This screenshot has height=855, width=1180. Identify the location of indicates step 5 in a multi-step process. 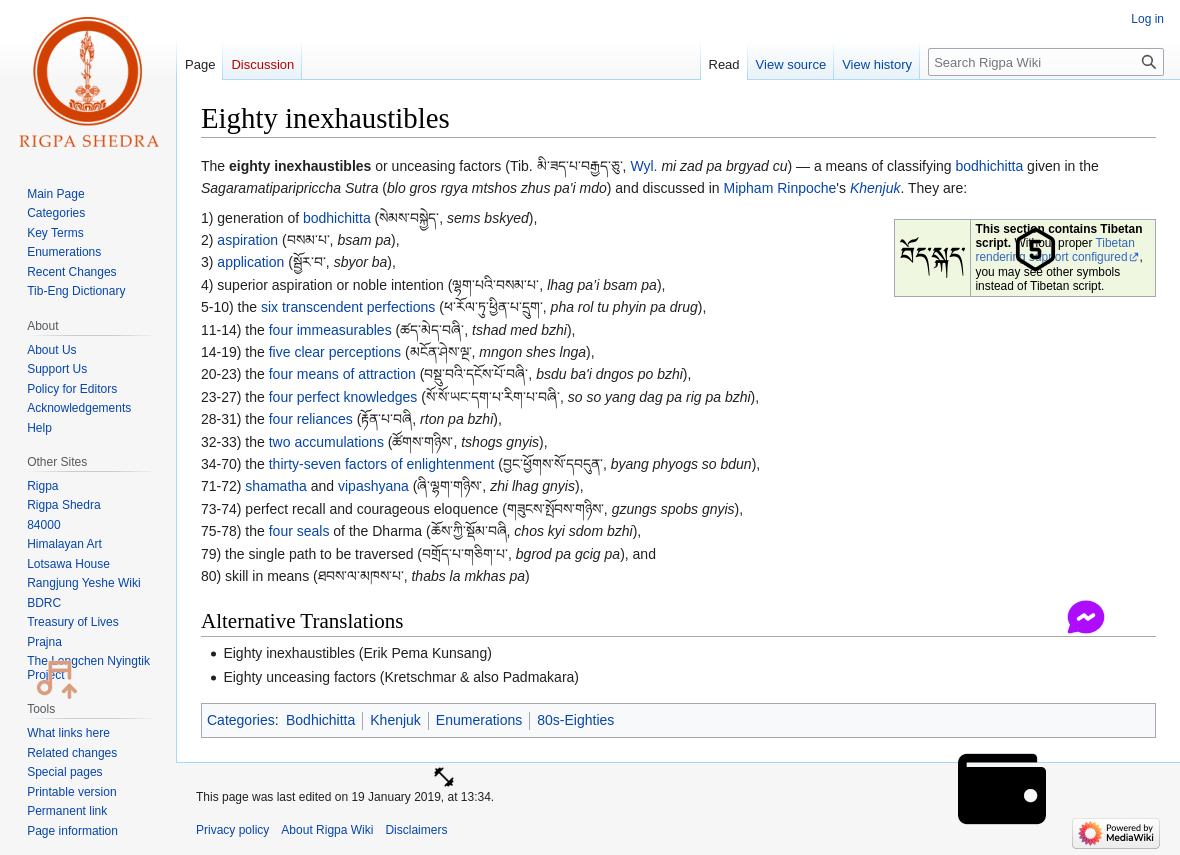
(1035, 249).